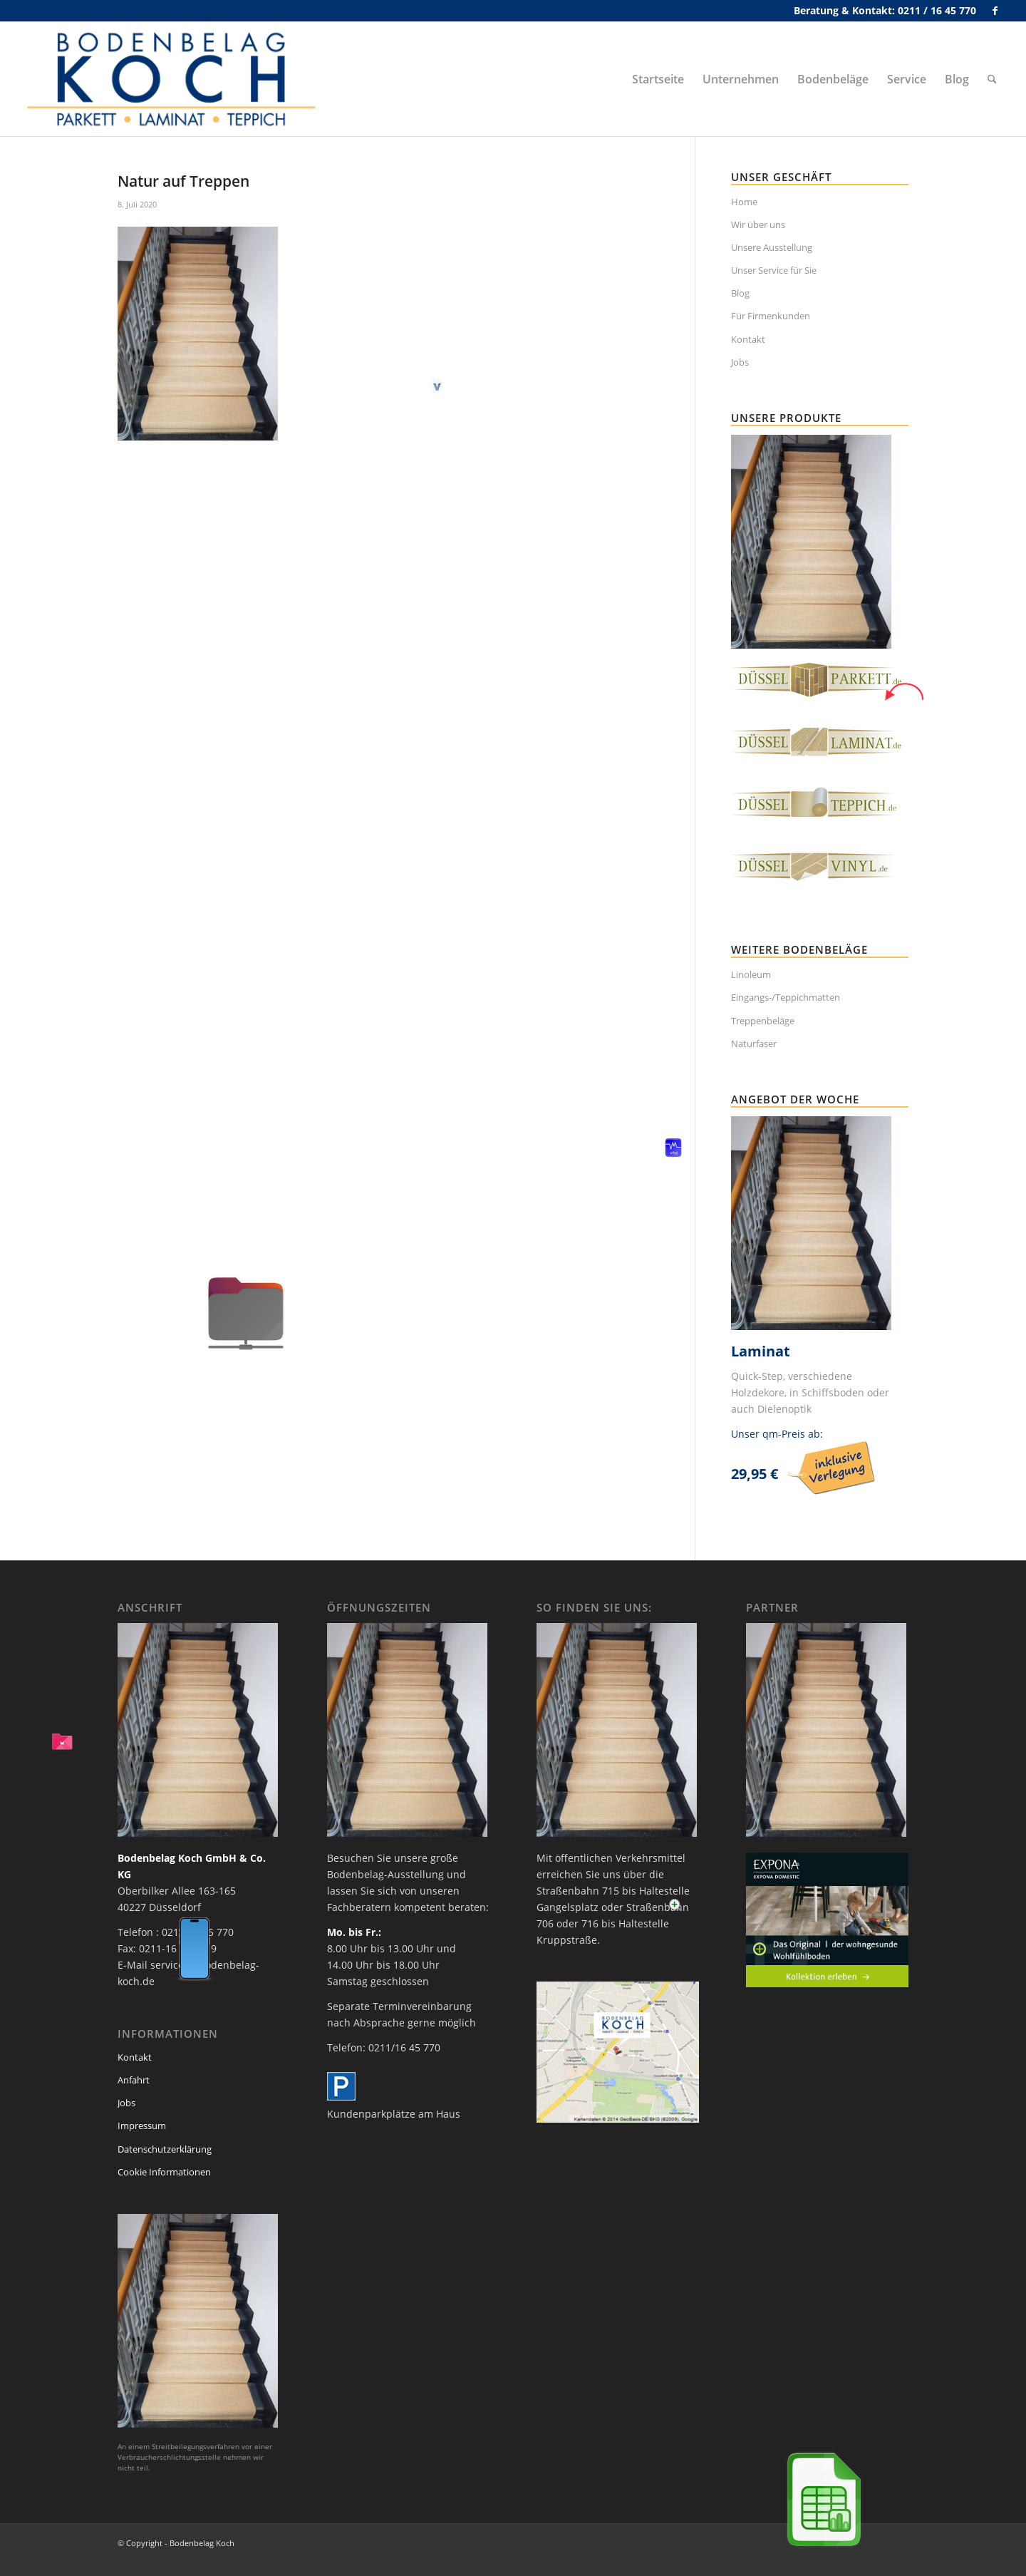 The height and width of the screenshot is (2576, 1026). Describe the element at coordinates (904, 691) in the screenshot. I see `undo the last action` at that location.